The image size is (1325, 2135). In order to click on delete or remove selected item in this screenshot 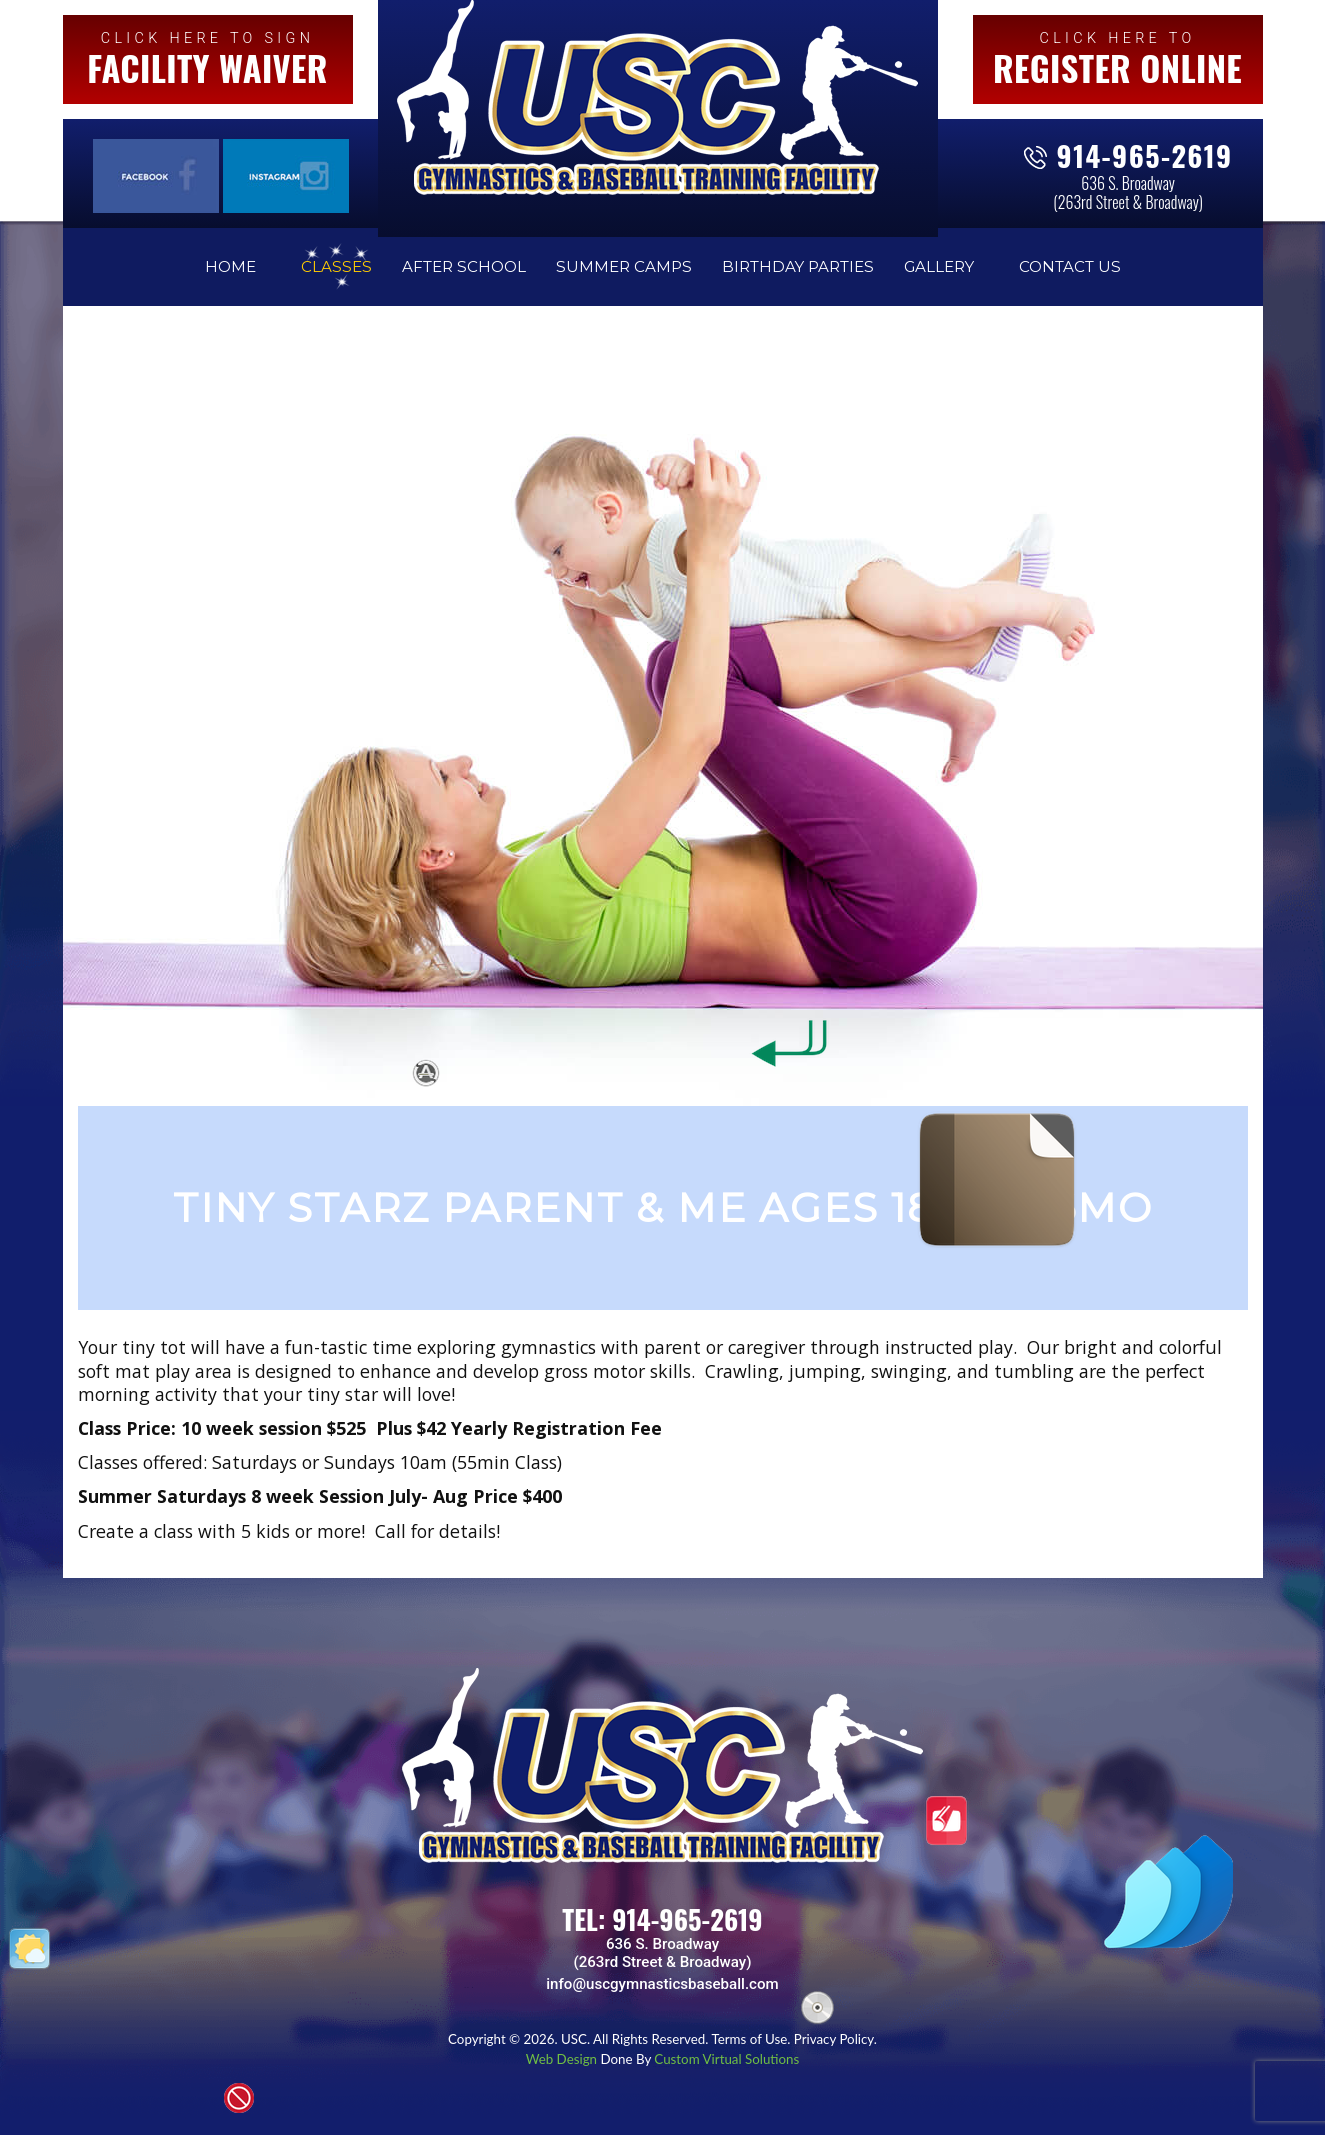, I will do `click(239, 2098)`.